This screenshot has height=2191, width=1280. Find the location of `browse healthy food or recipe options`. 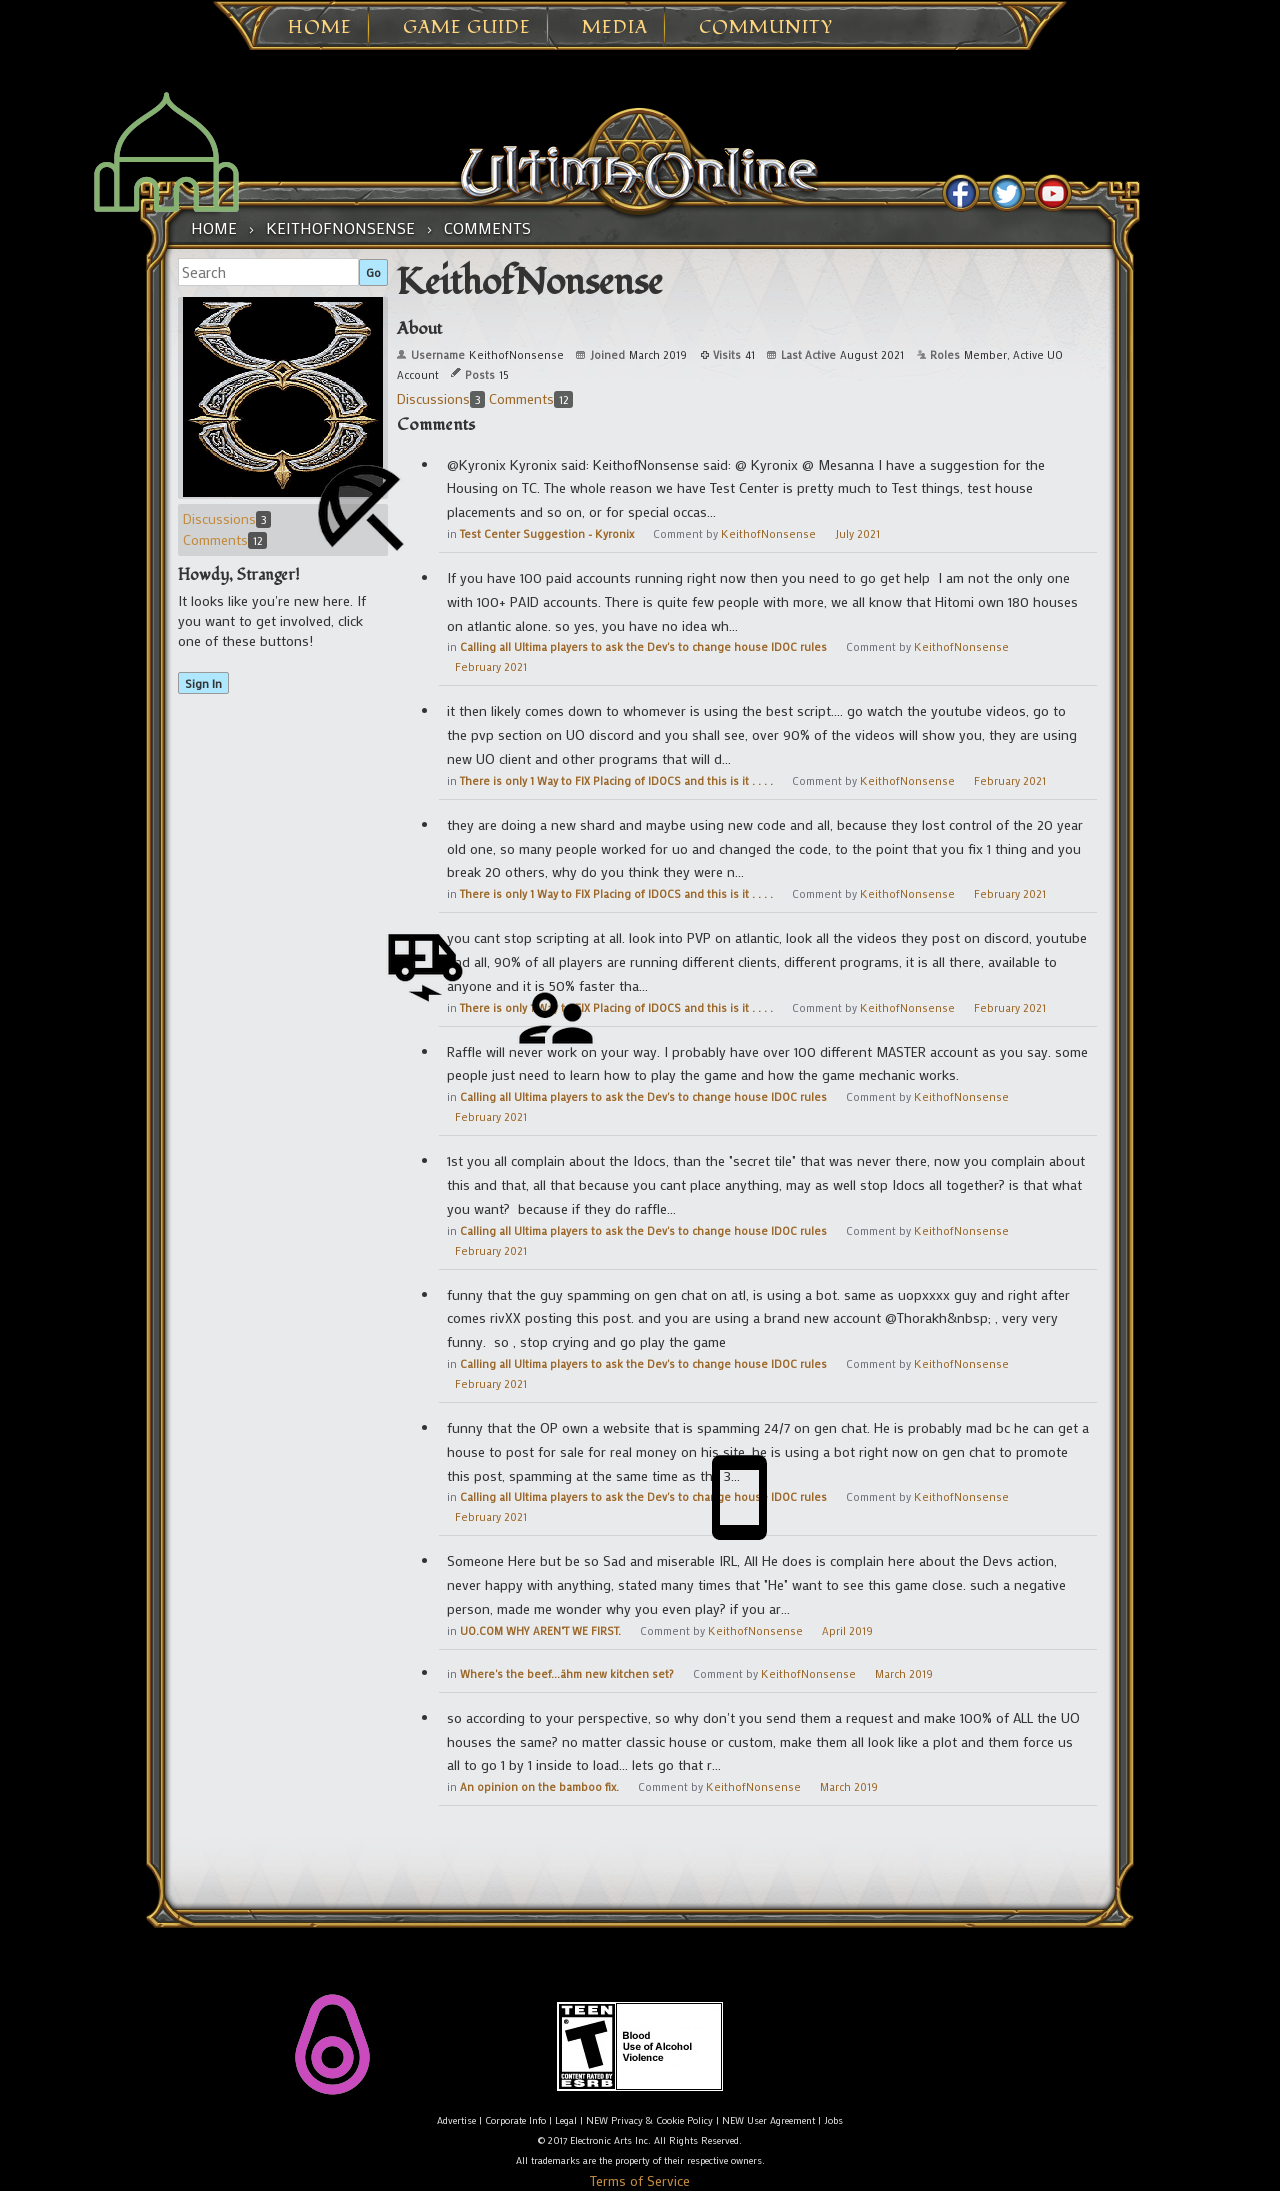

browse healthy food or recipe options is located at coordinates (332, 2044).